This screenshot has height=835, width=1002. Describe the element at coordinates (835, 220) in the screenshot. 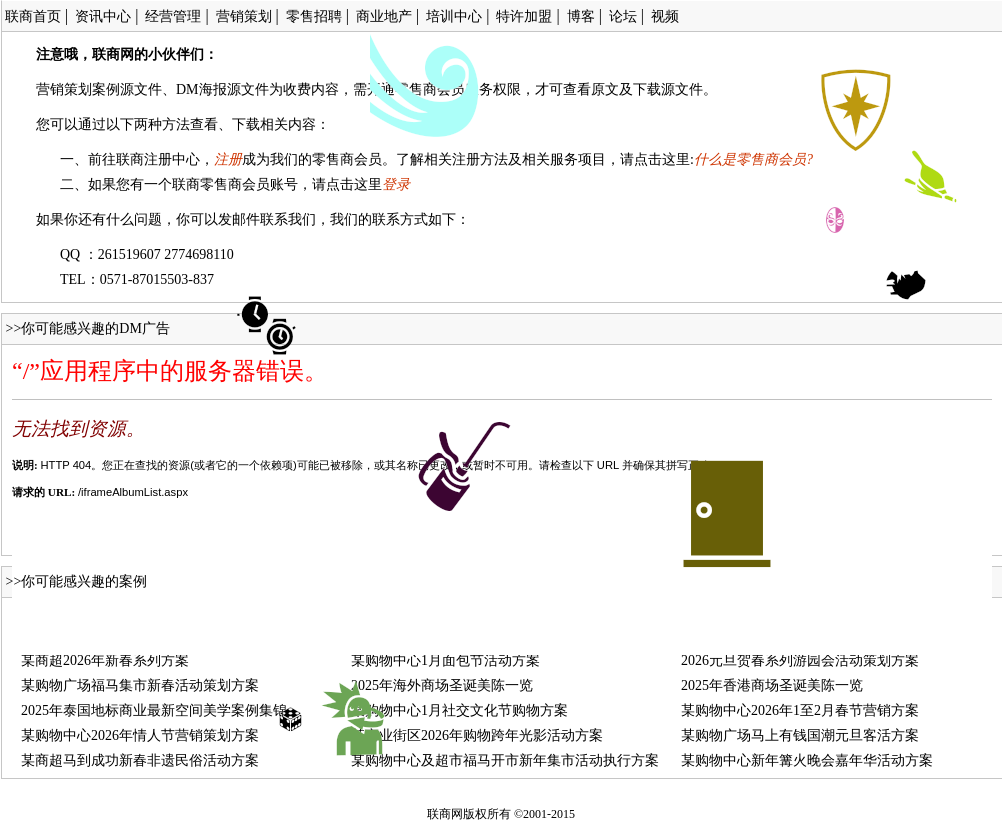

I see `select a mask or disguise item in gameplay` at that location.